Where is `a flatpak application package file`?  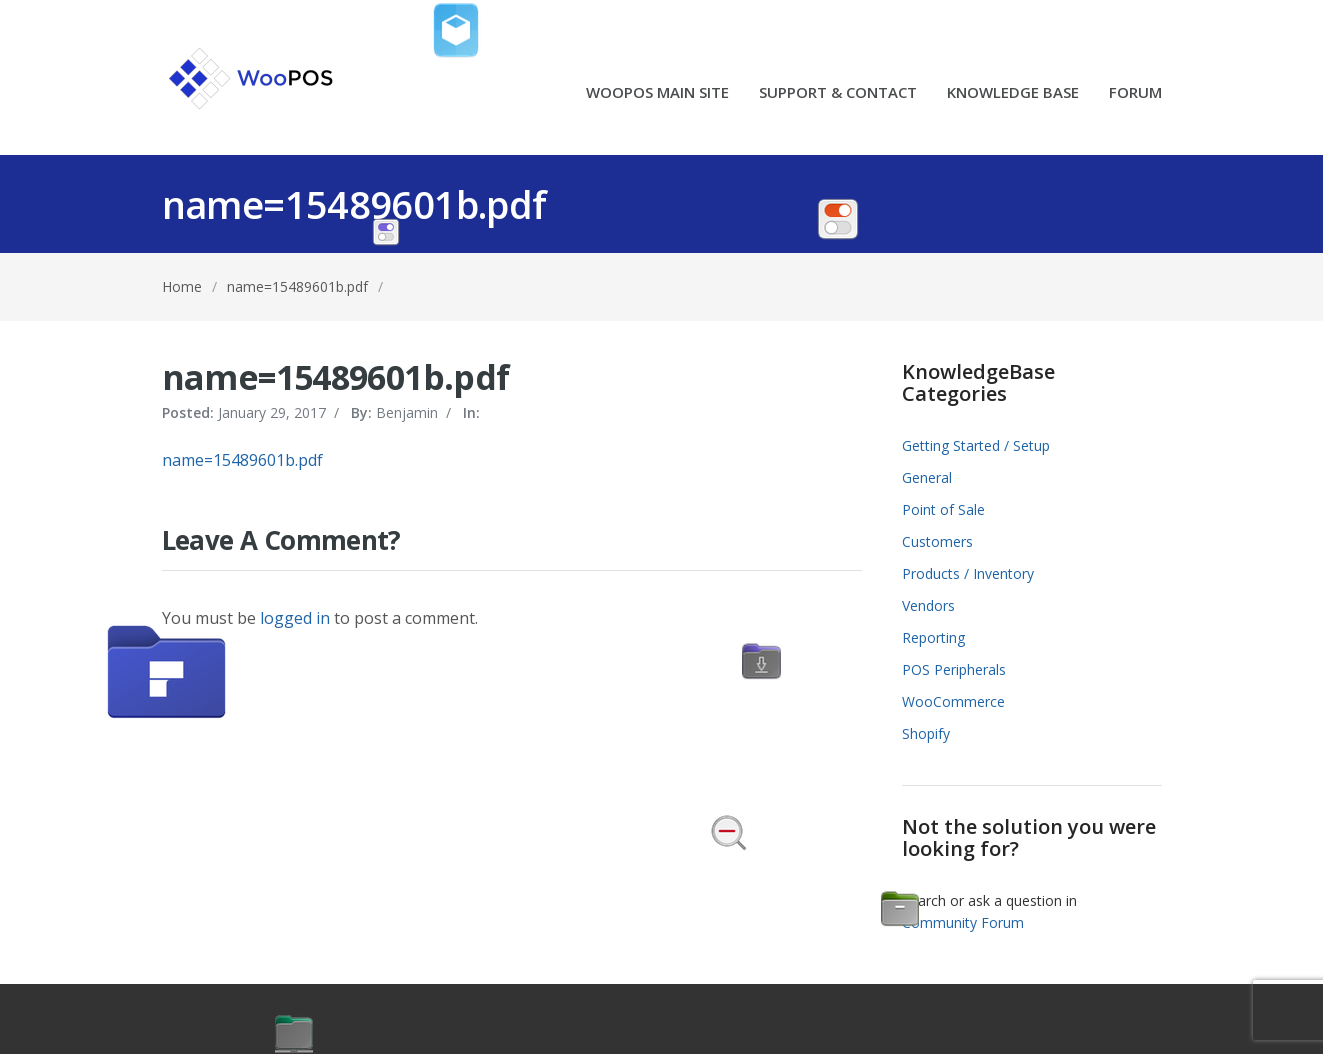
a flatpak application package file is located at coordinates (456, 30).